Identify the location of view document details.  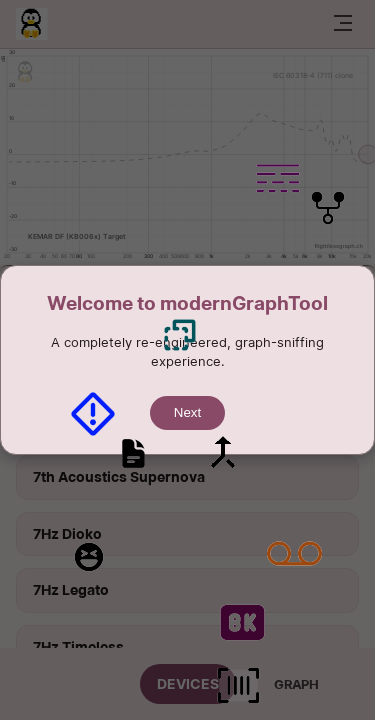
(133, 453).